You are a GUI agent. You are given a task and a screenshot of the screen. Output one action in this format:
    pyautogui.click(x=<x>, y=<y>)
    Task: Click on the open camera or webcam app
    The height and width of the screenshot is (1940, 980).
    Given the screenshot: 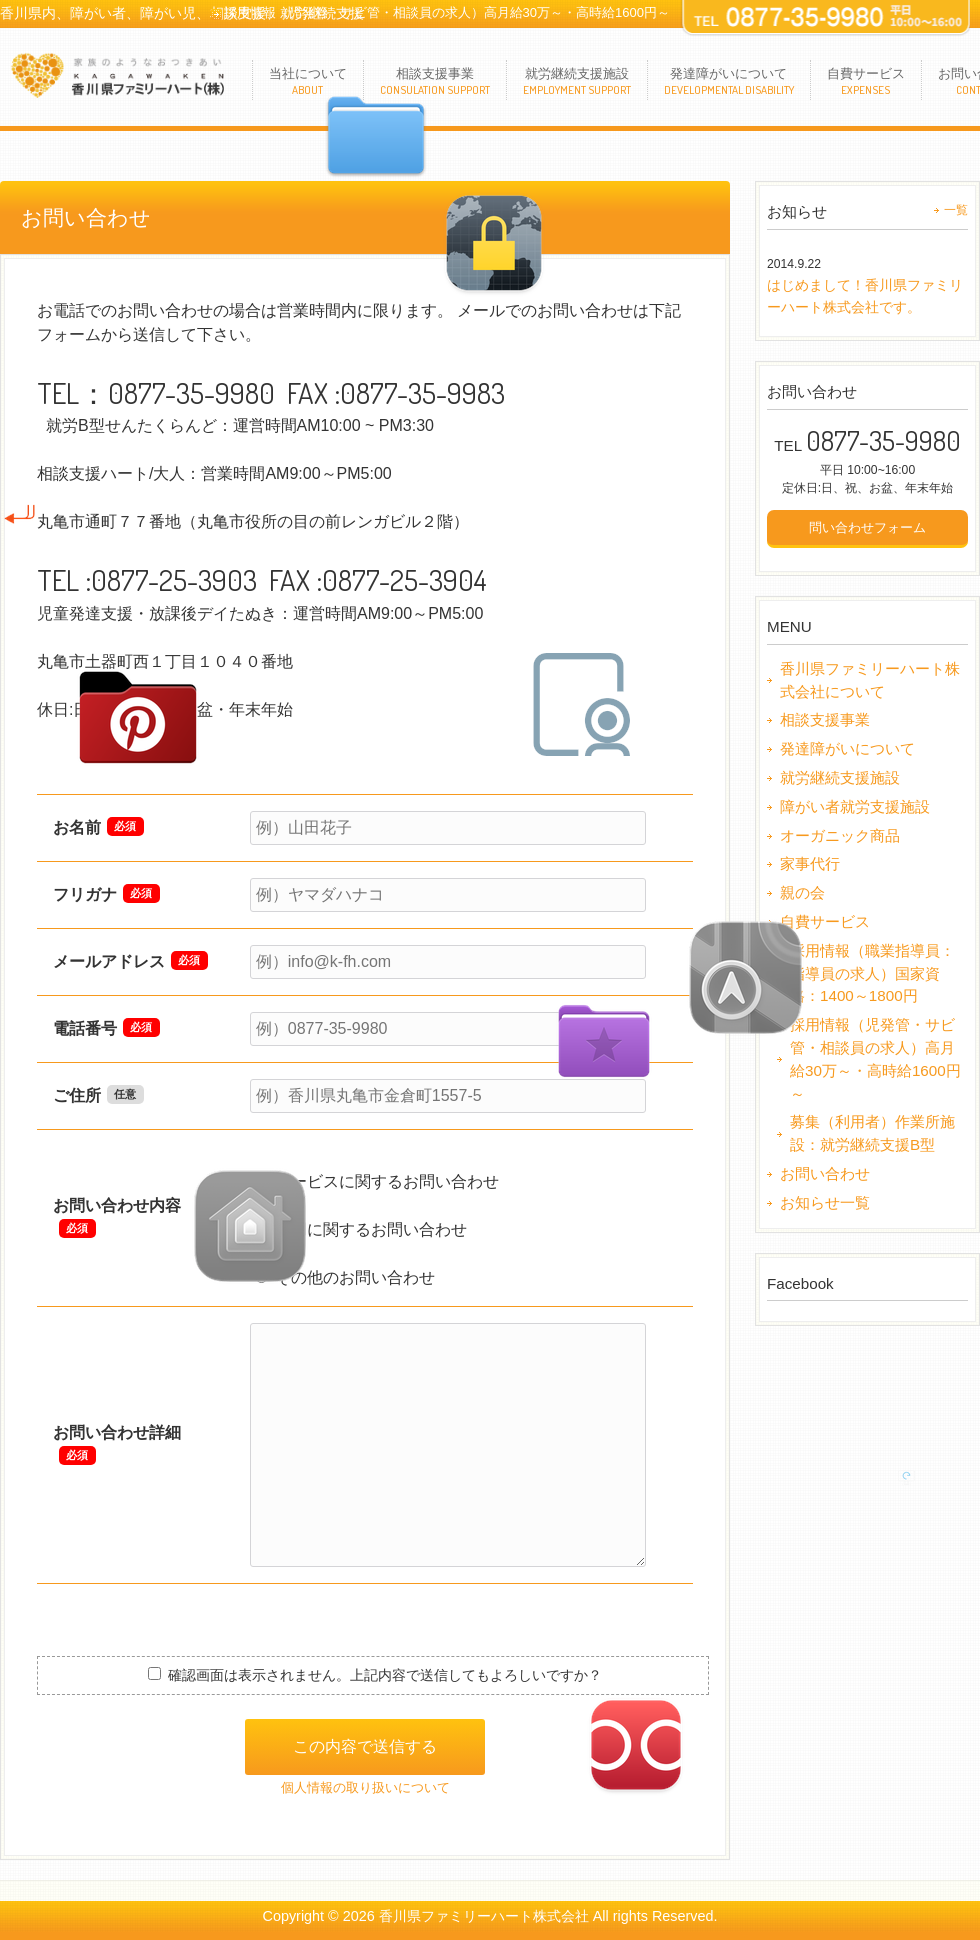 What is the action you would take?
    pyautogui.click(x=578, y=704)
    